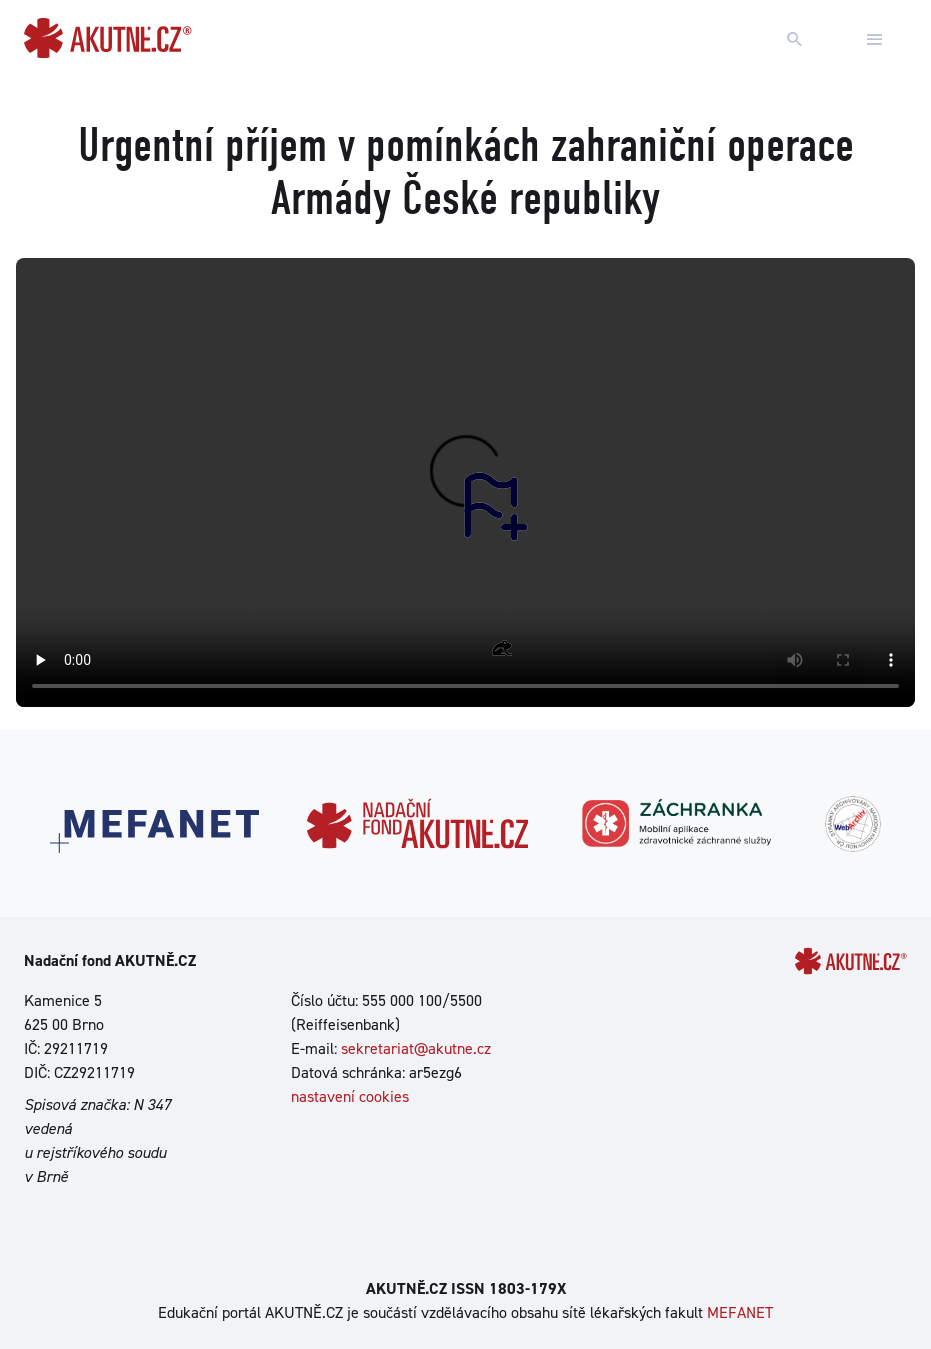 This screenshot has width=931, height=1349. Describe the element at coordinates (491, 504) in the screenshot. I see `add a new flag or bookmark` at that location.